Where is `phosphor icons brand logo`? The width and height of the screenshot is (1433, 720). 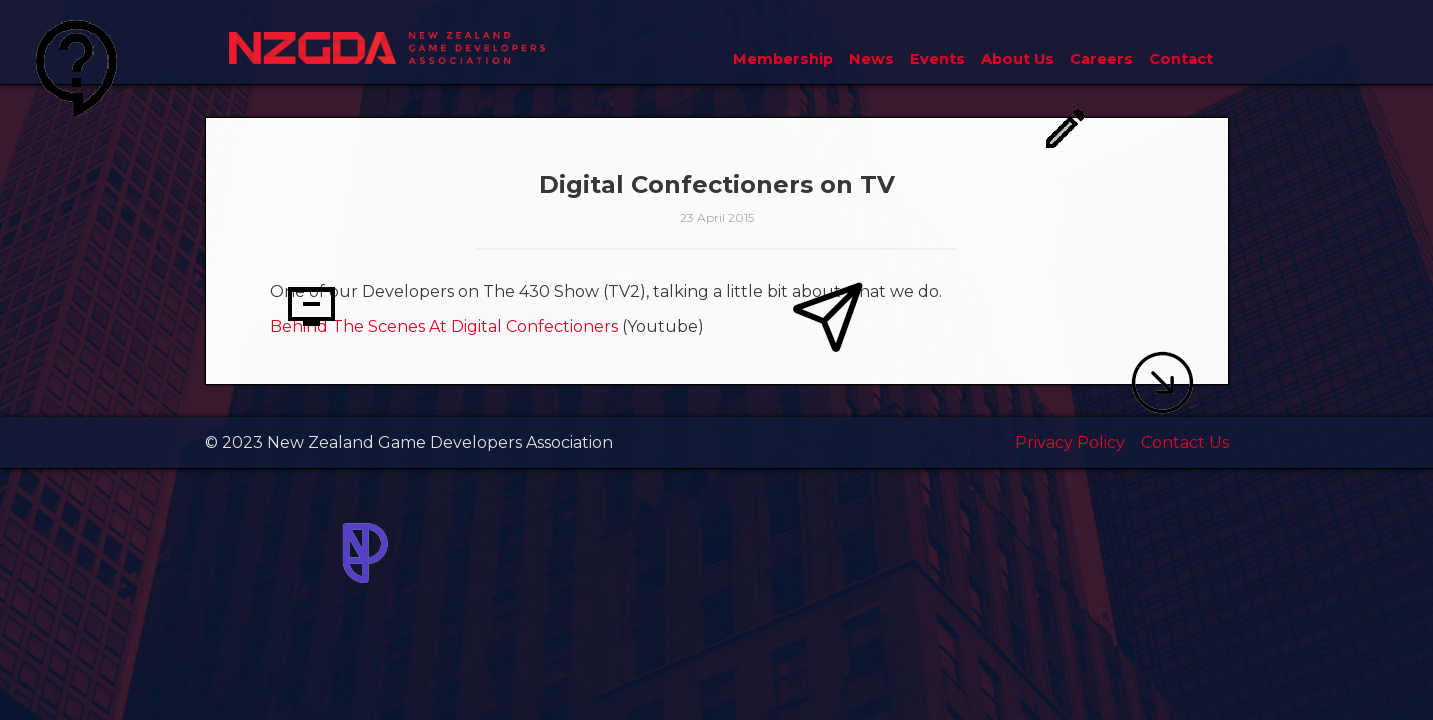
phosphor icons brand logo is located at coordinates (361, 550).